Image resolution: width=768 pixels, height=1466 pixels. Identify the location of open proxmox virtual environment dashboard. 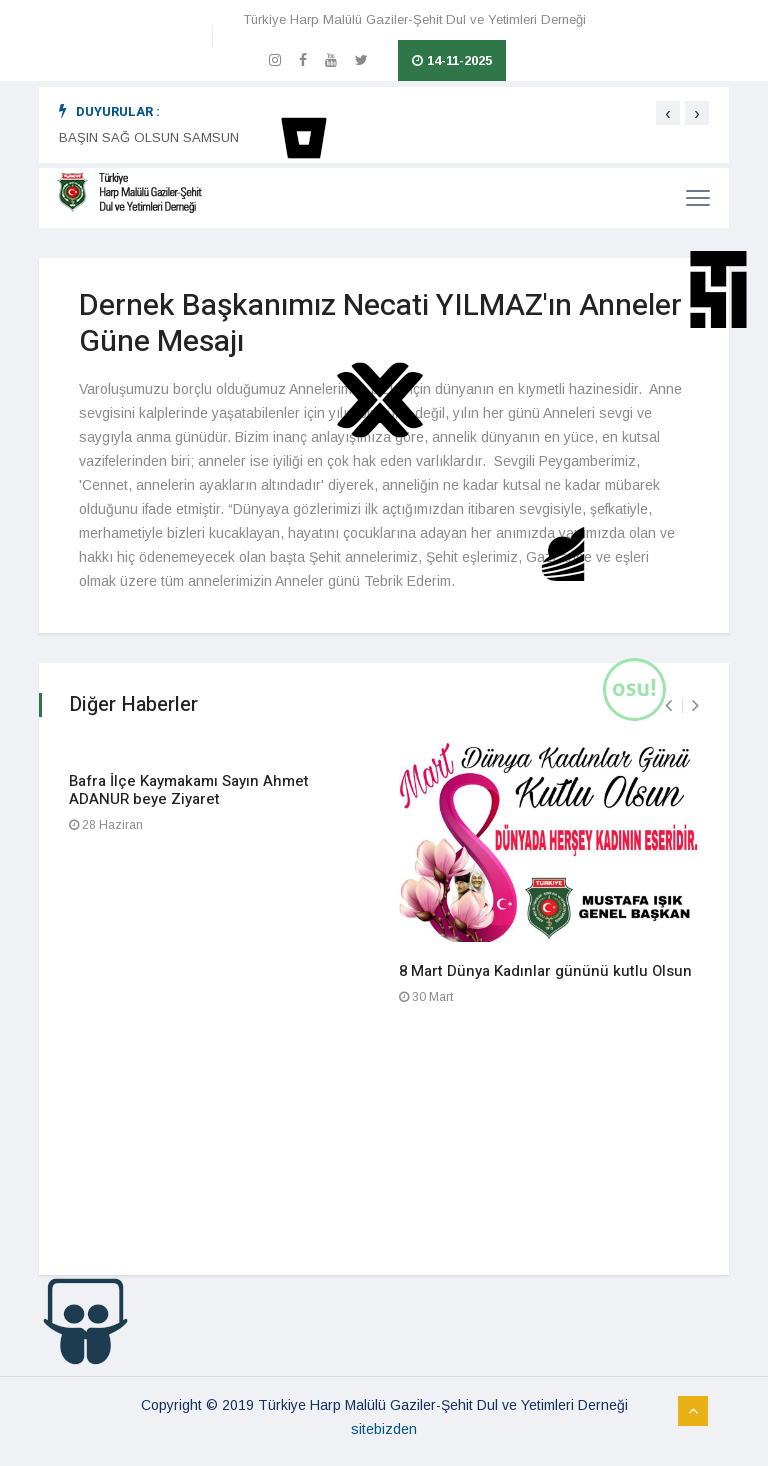
(380, 400).